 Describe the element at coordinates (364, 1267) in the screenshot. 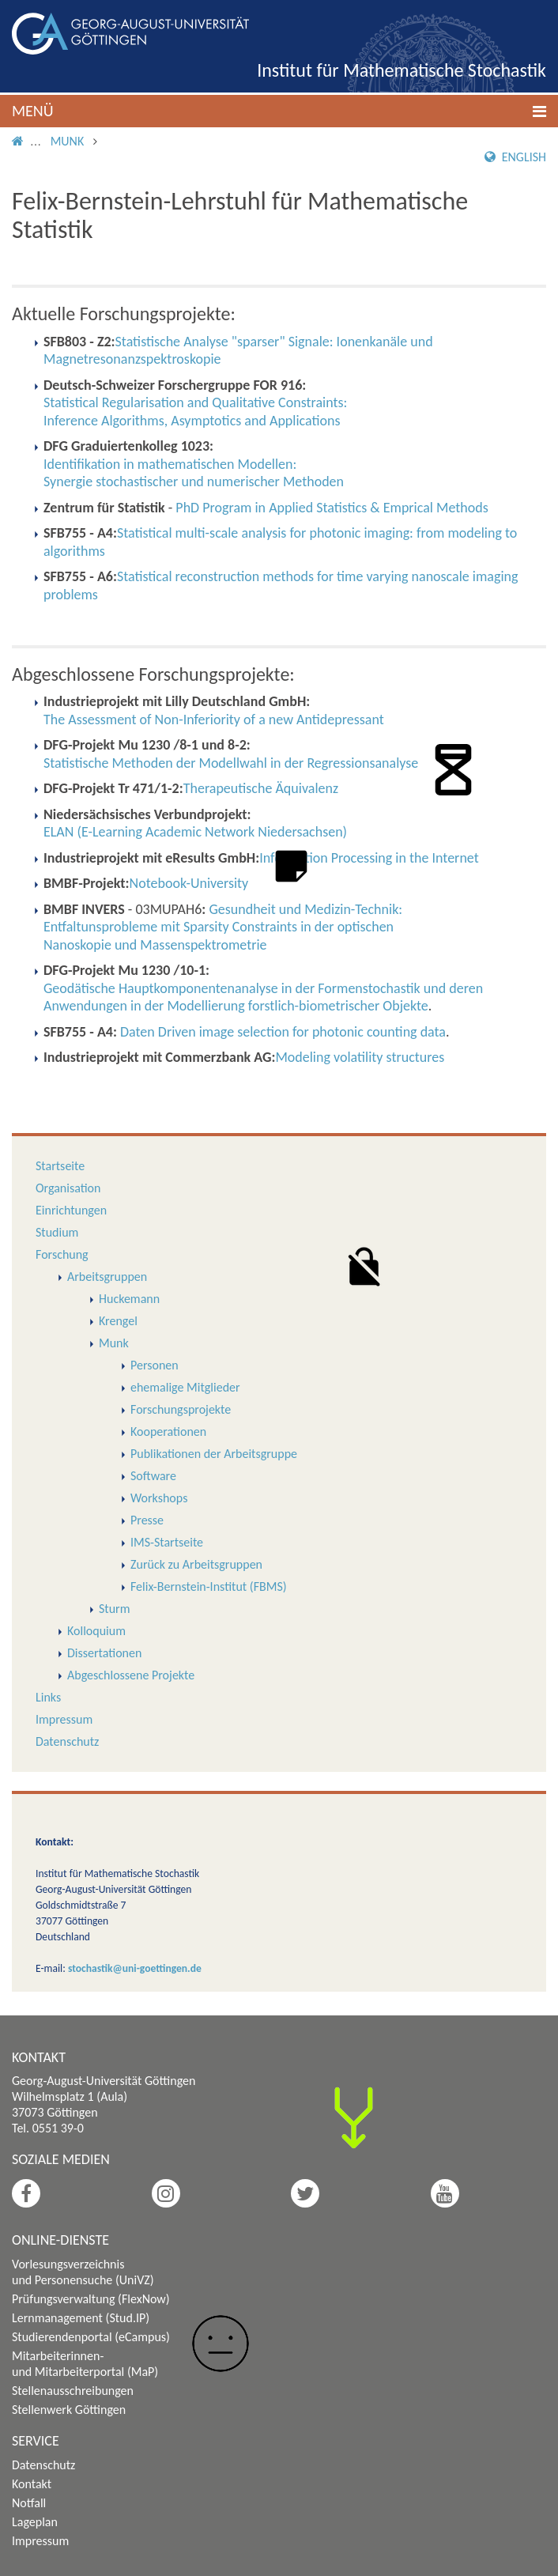

I see `indicates connection is not encrypted or secure` at that location.